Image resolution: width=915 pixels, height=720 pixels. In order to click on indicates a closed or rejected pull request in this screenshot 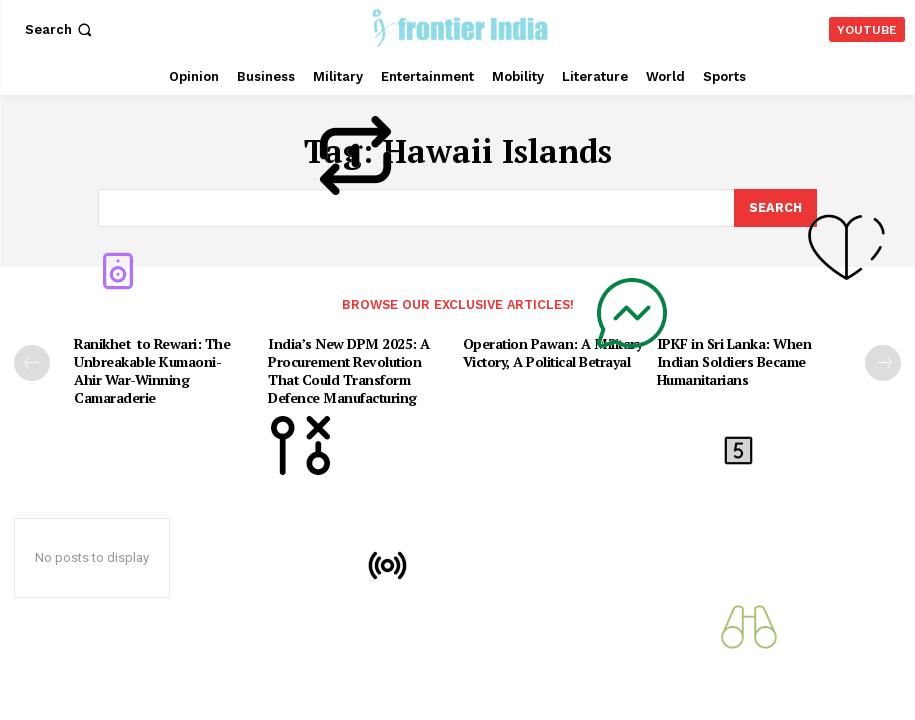, I will do `click(300, 445)`.